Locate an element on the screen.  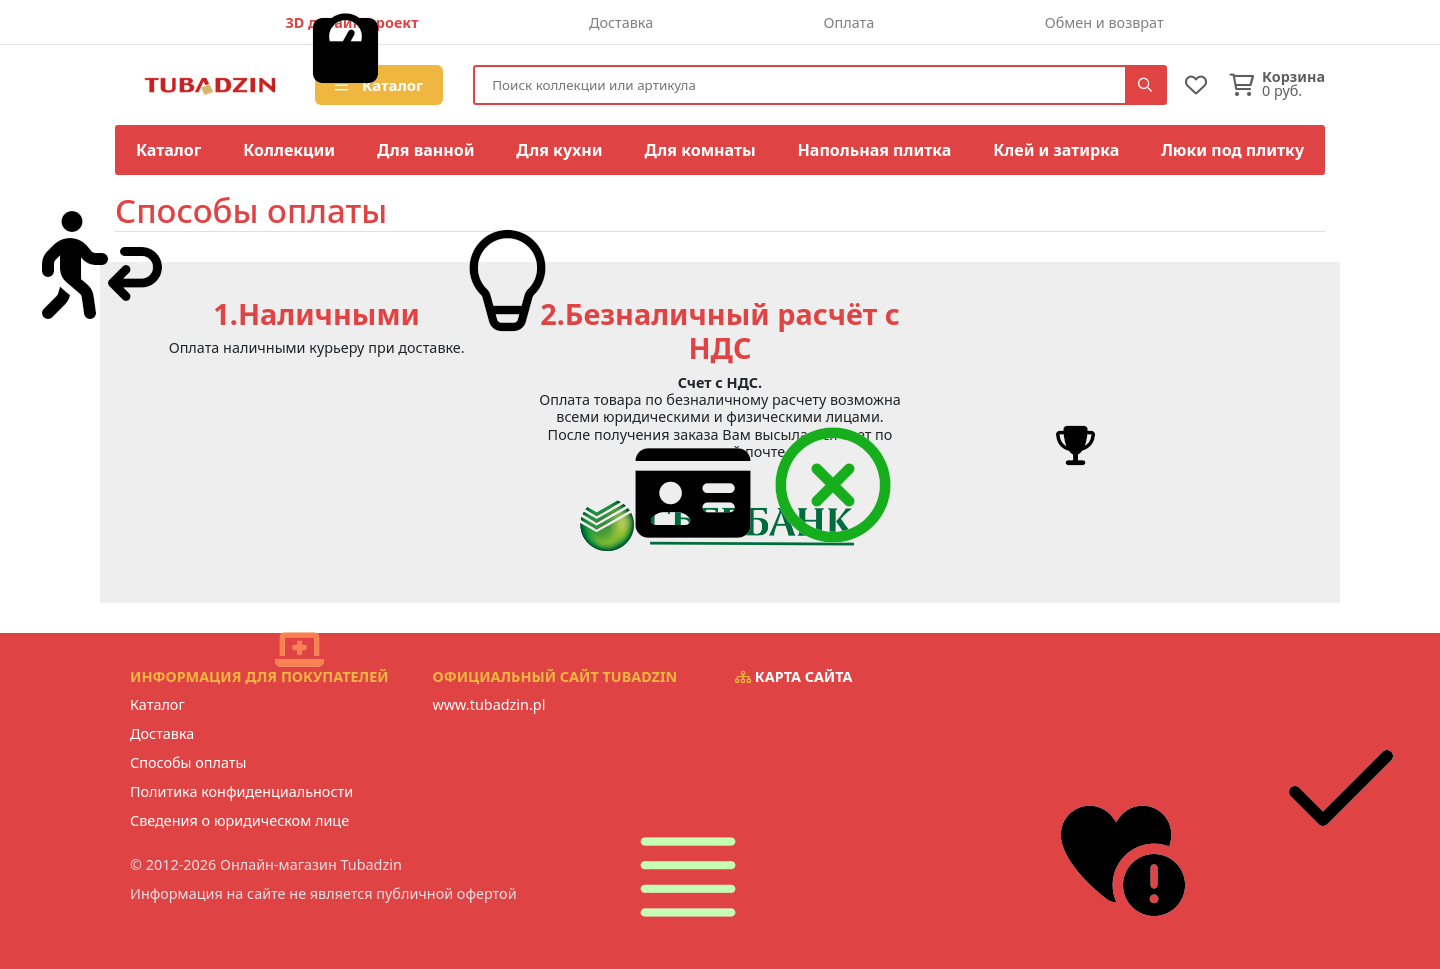
view achievements or awards is located at coordinates (1075, 445).